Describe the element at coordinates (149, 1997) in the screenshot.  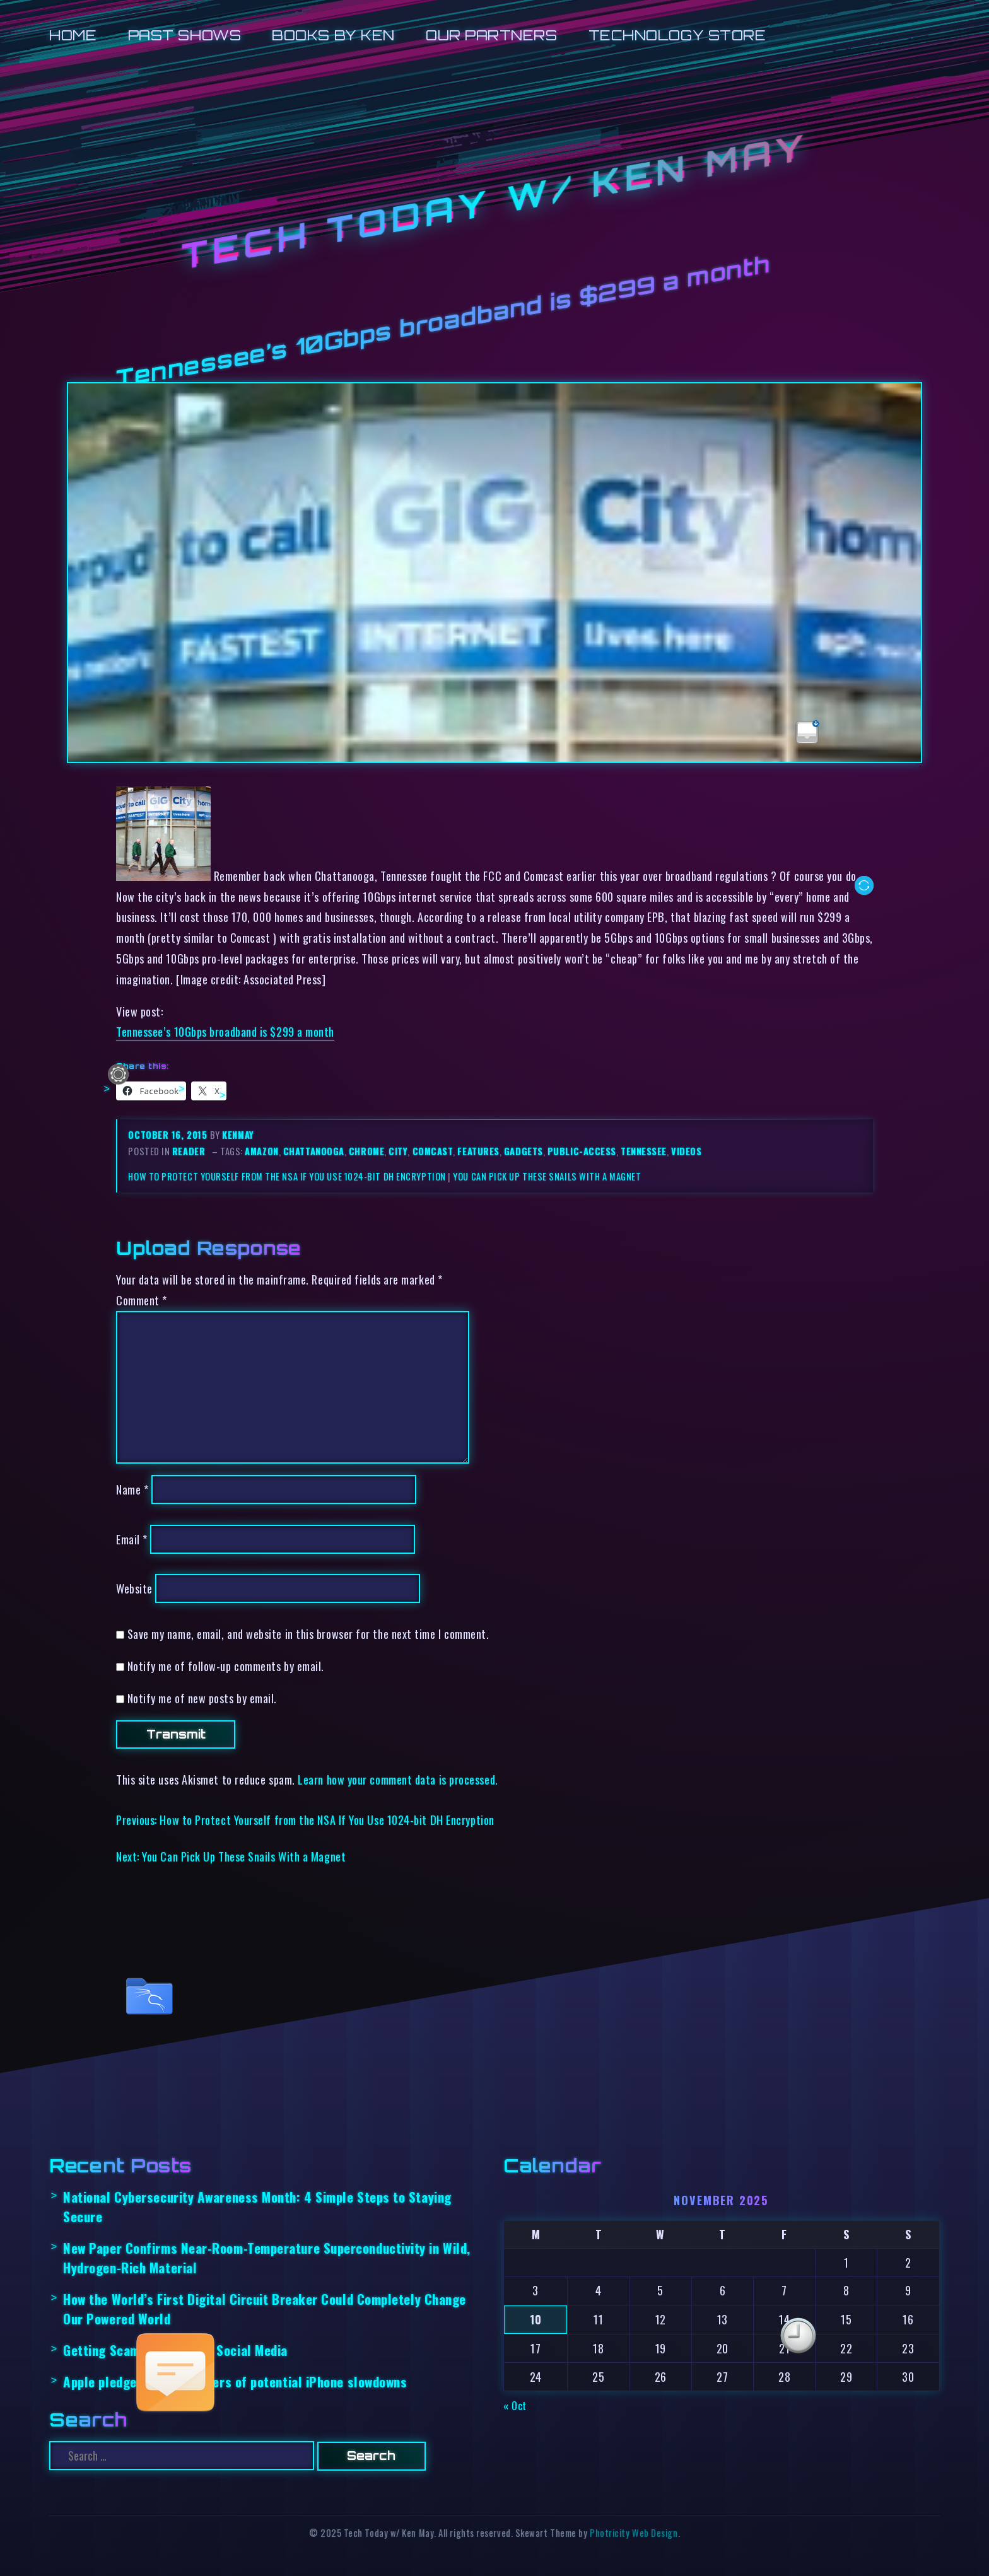
I see `open folder containing kali linux files` at that location.